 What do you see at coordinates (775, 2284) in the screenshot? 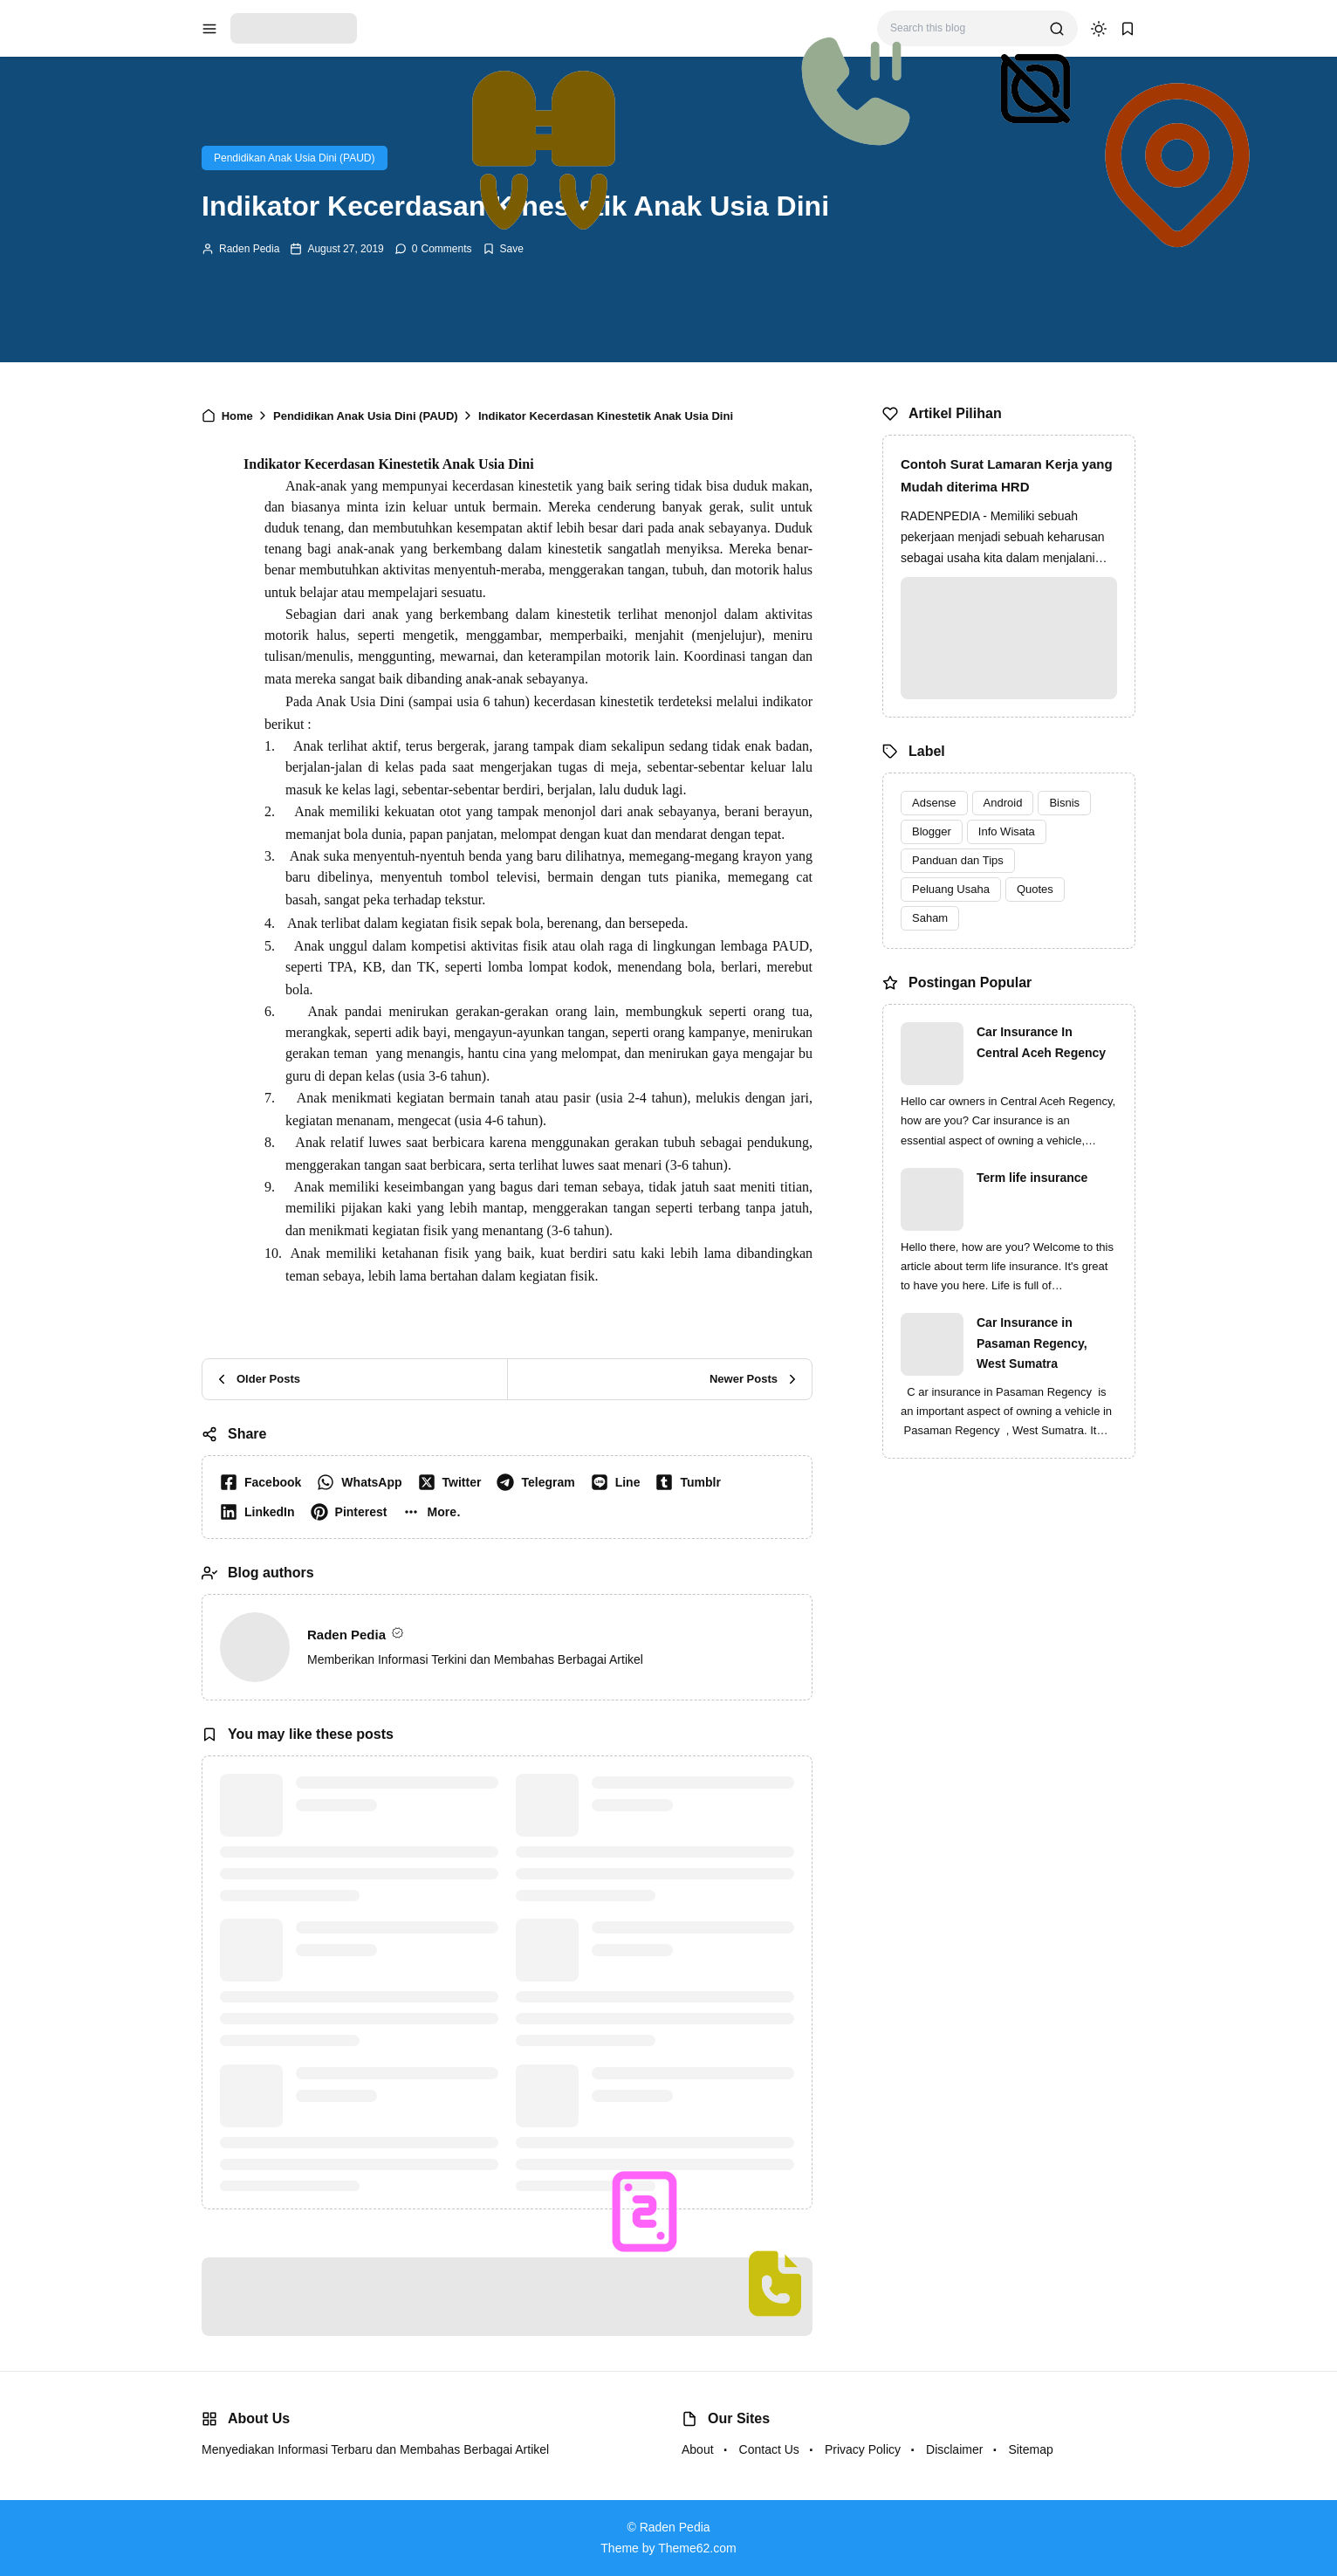
I see `access phone call records or logs` at bounding box center [775, 2284].